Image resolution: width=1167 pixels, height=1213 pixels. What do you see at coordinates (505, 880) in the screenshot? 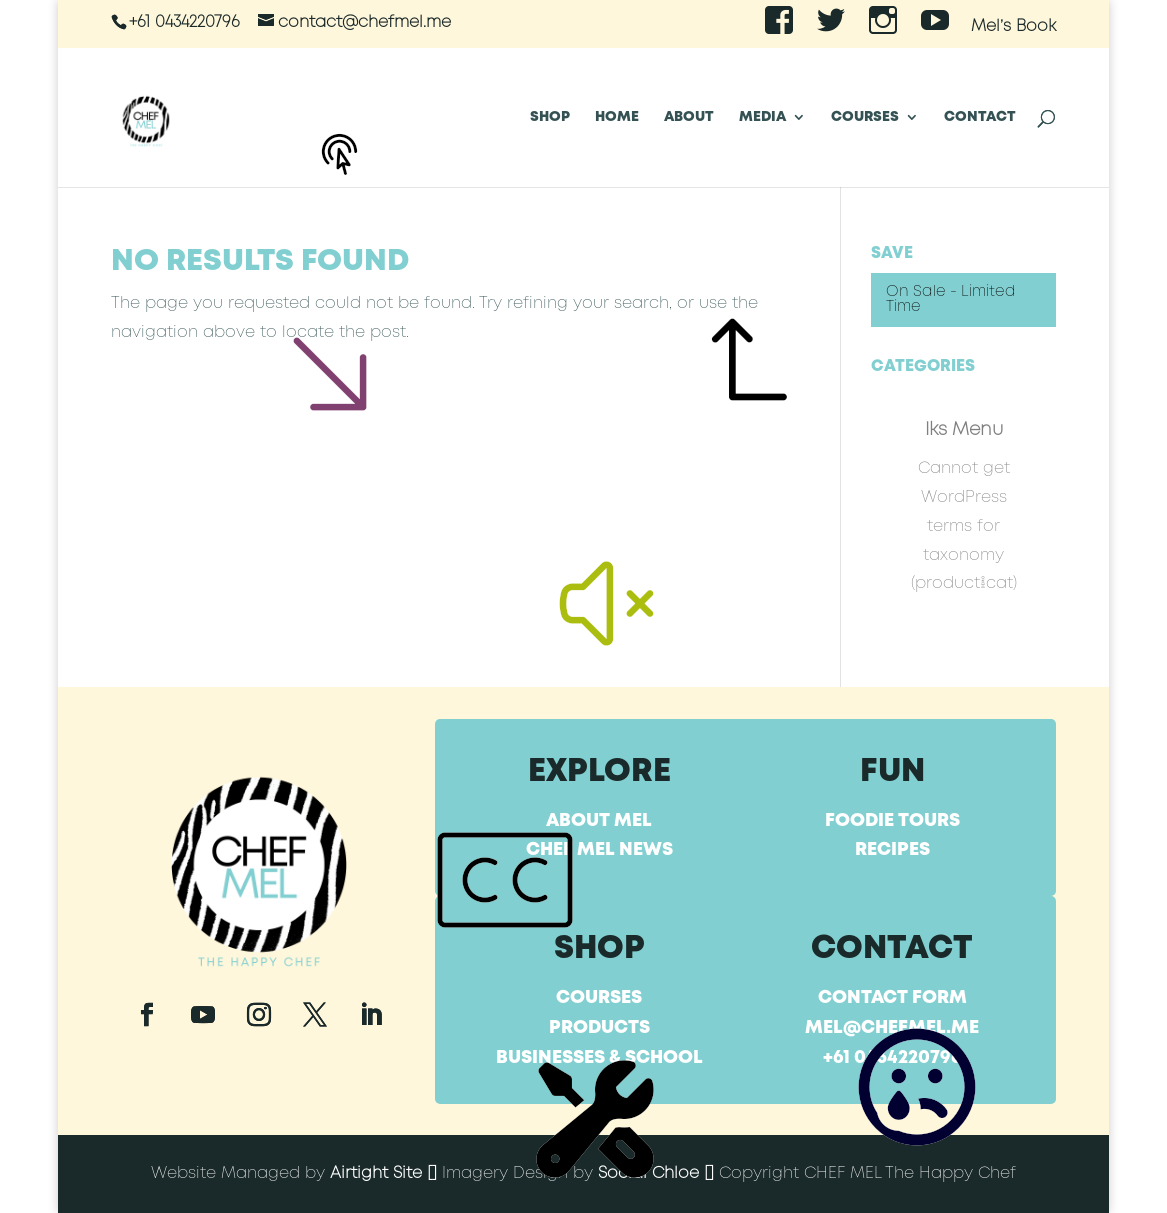
I see `enable closed captions for video content` at bounding box center [505, 880].